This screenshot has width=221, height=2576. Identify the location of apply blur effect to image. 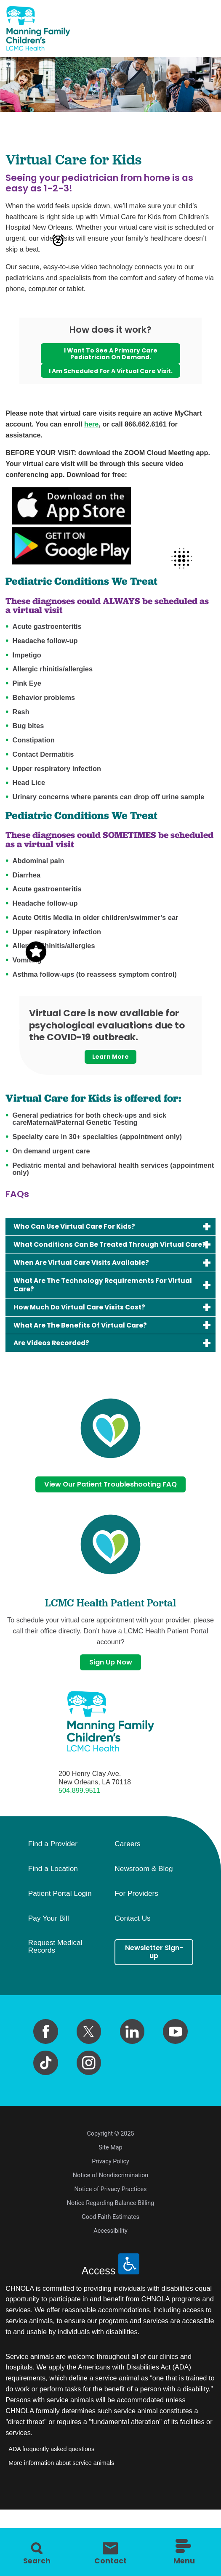
(181, 558).